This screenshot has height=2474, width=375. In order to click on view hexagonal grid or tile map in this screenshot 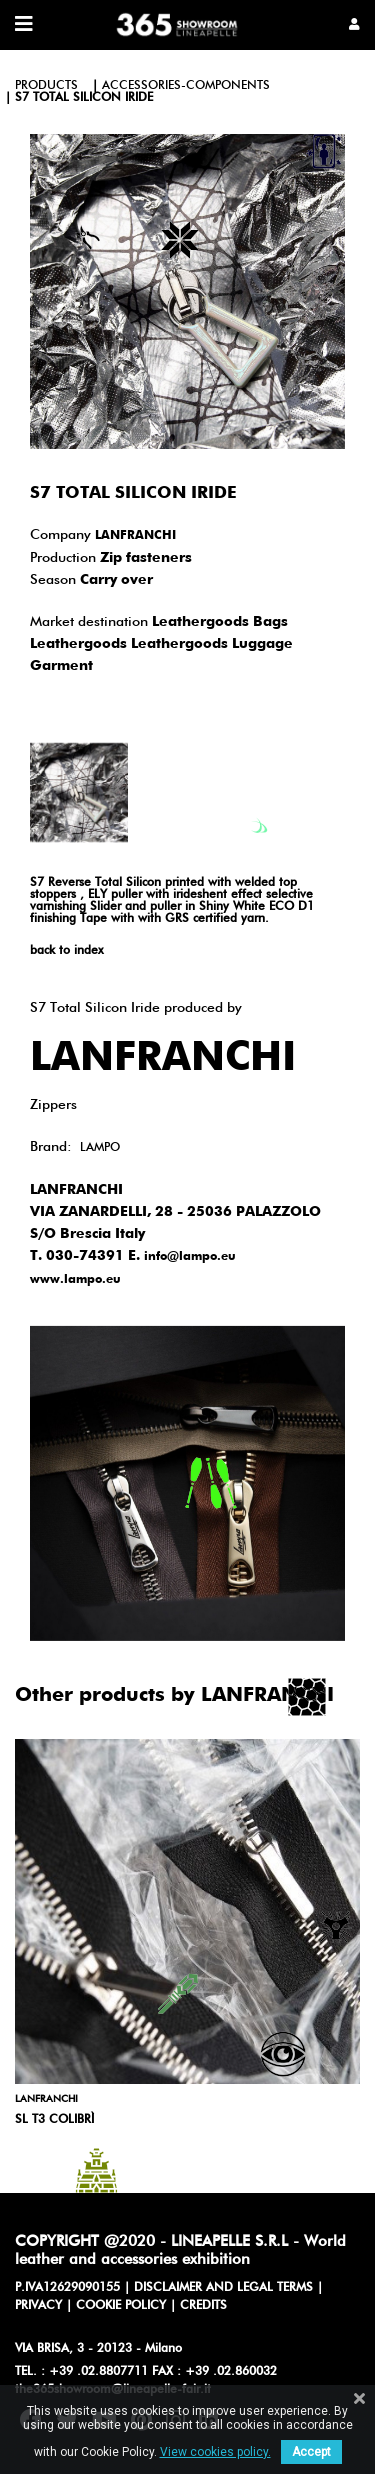, I will do `click(307, 1697)`.